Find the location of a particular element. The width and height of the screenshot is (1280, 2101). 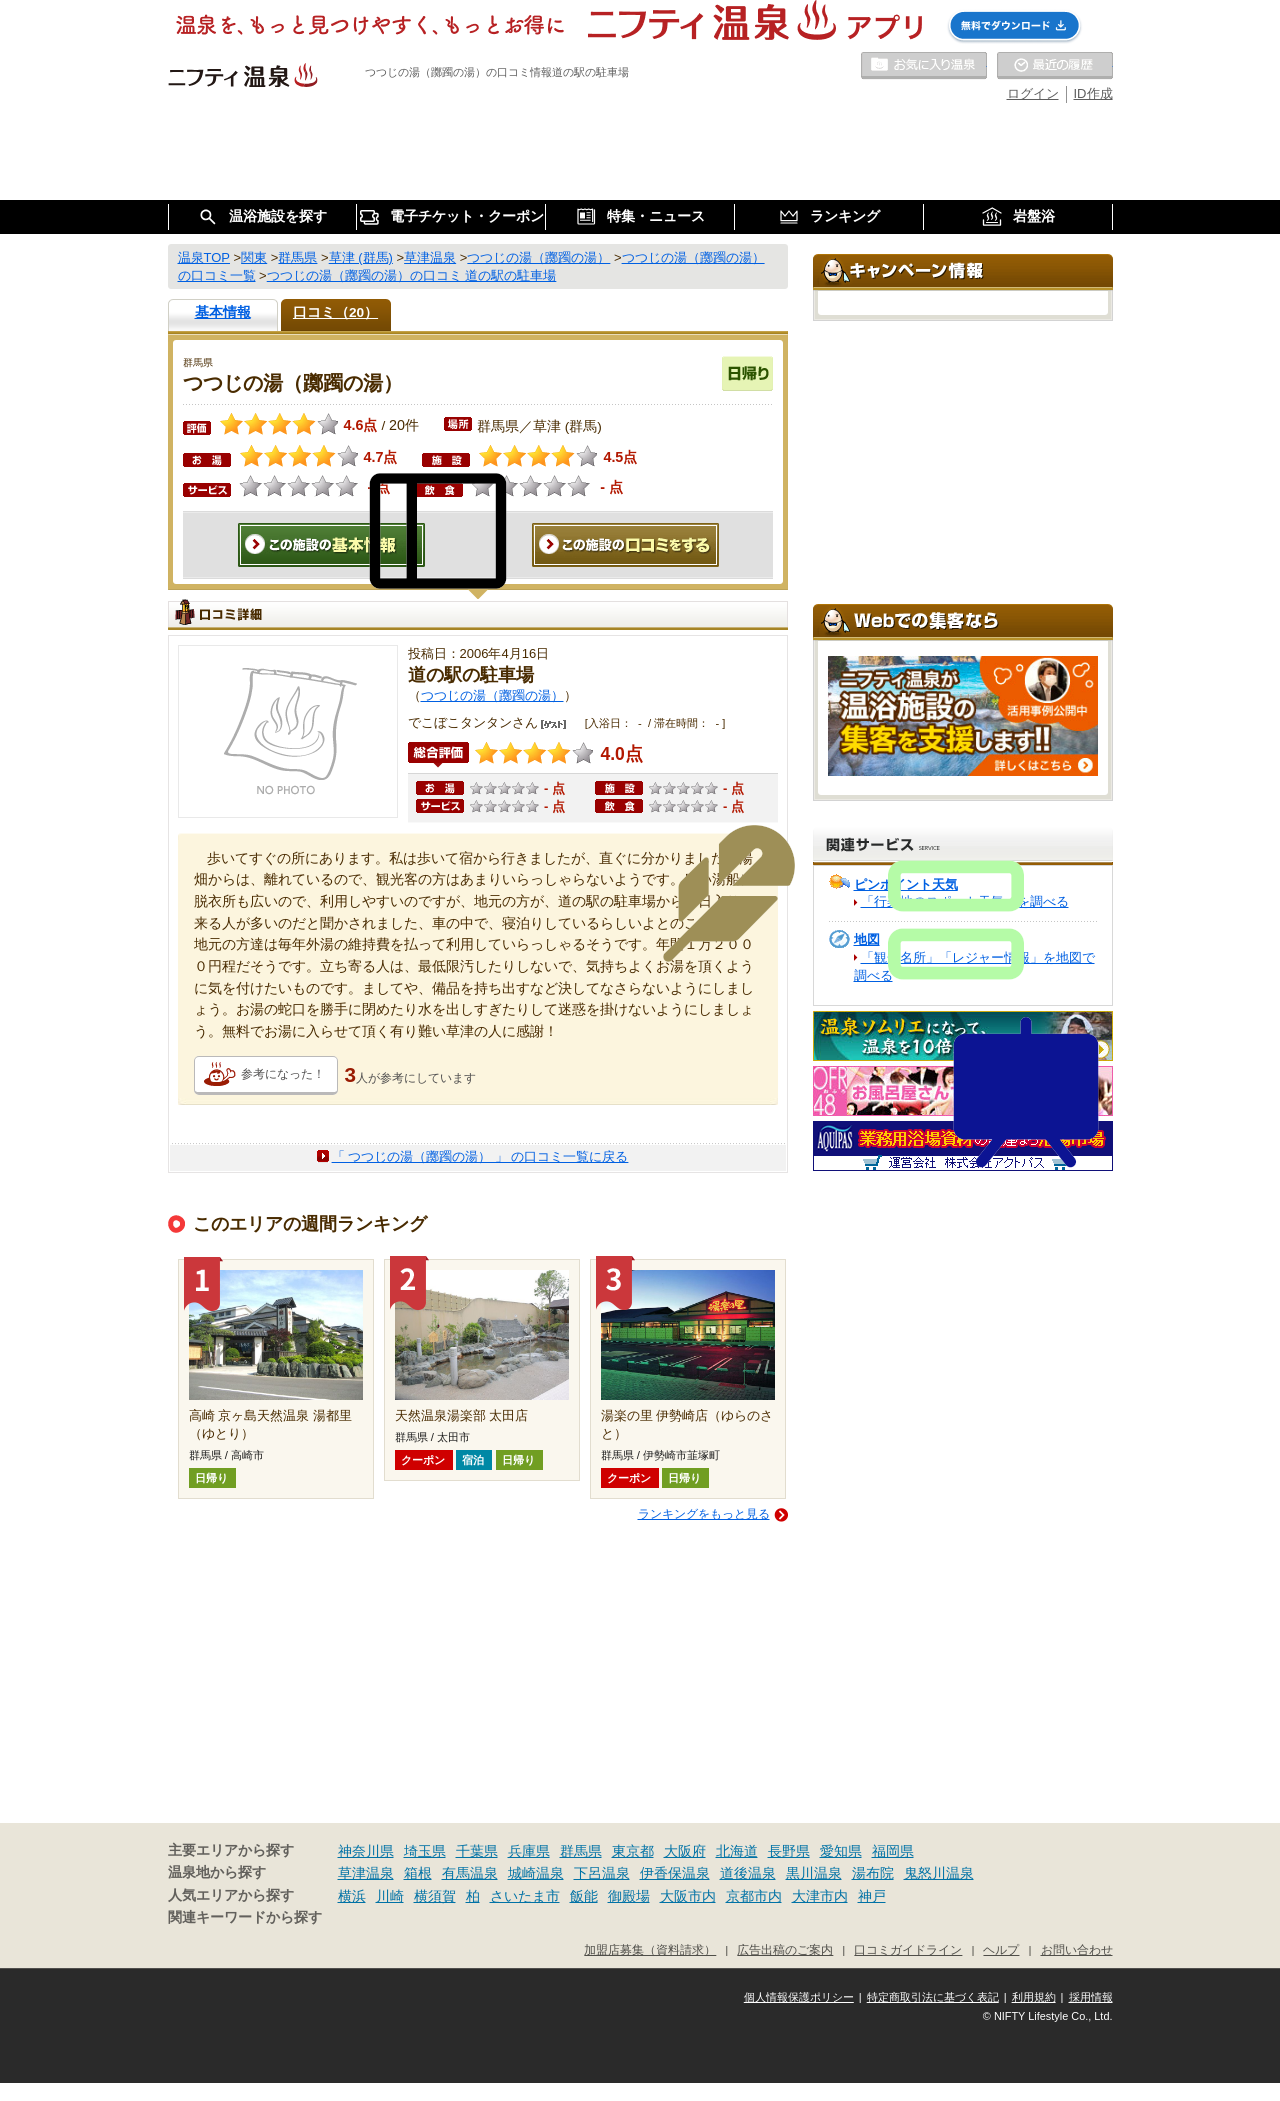

start or view a presentation is located at coordinates (1026, 1095).